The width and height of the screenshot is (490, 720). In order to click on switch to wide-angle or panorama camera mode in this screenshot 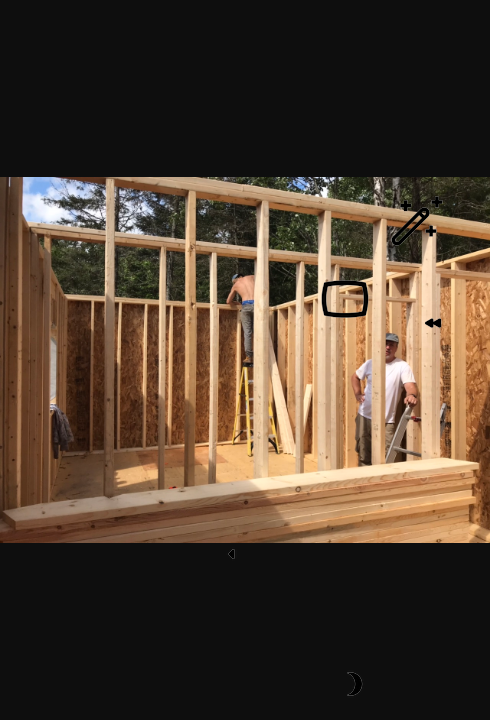, I will do `click(345, 299)`.